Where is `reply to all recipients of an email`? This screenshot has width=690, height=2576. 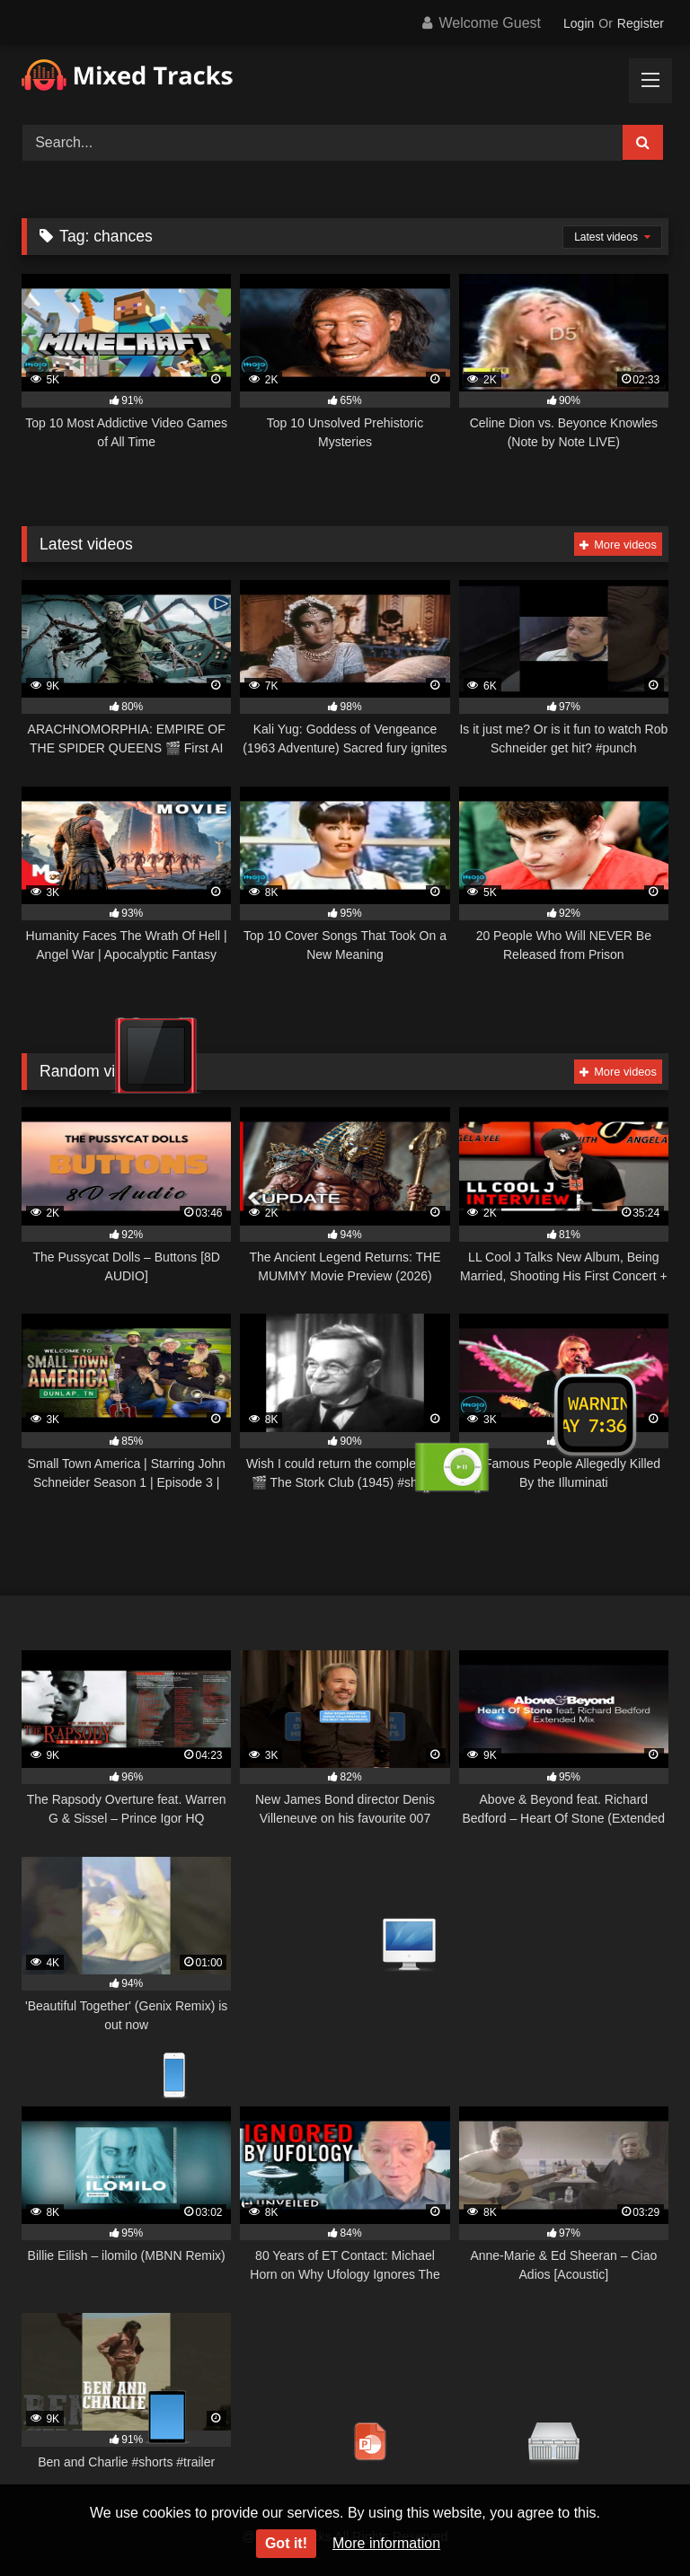
reply to all recipients of an email is located at coordinates (84, 358).